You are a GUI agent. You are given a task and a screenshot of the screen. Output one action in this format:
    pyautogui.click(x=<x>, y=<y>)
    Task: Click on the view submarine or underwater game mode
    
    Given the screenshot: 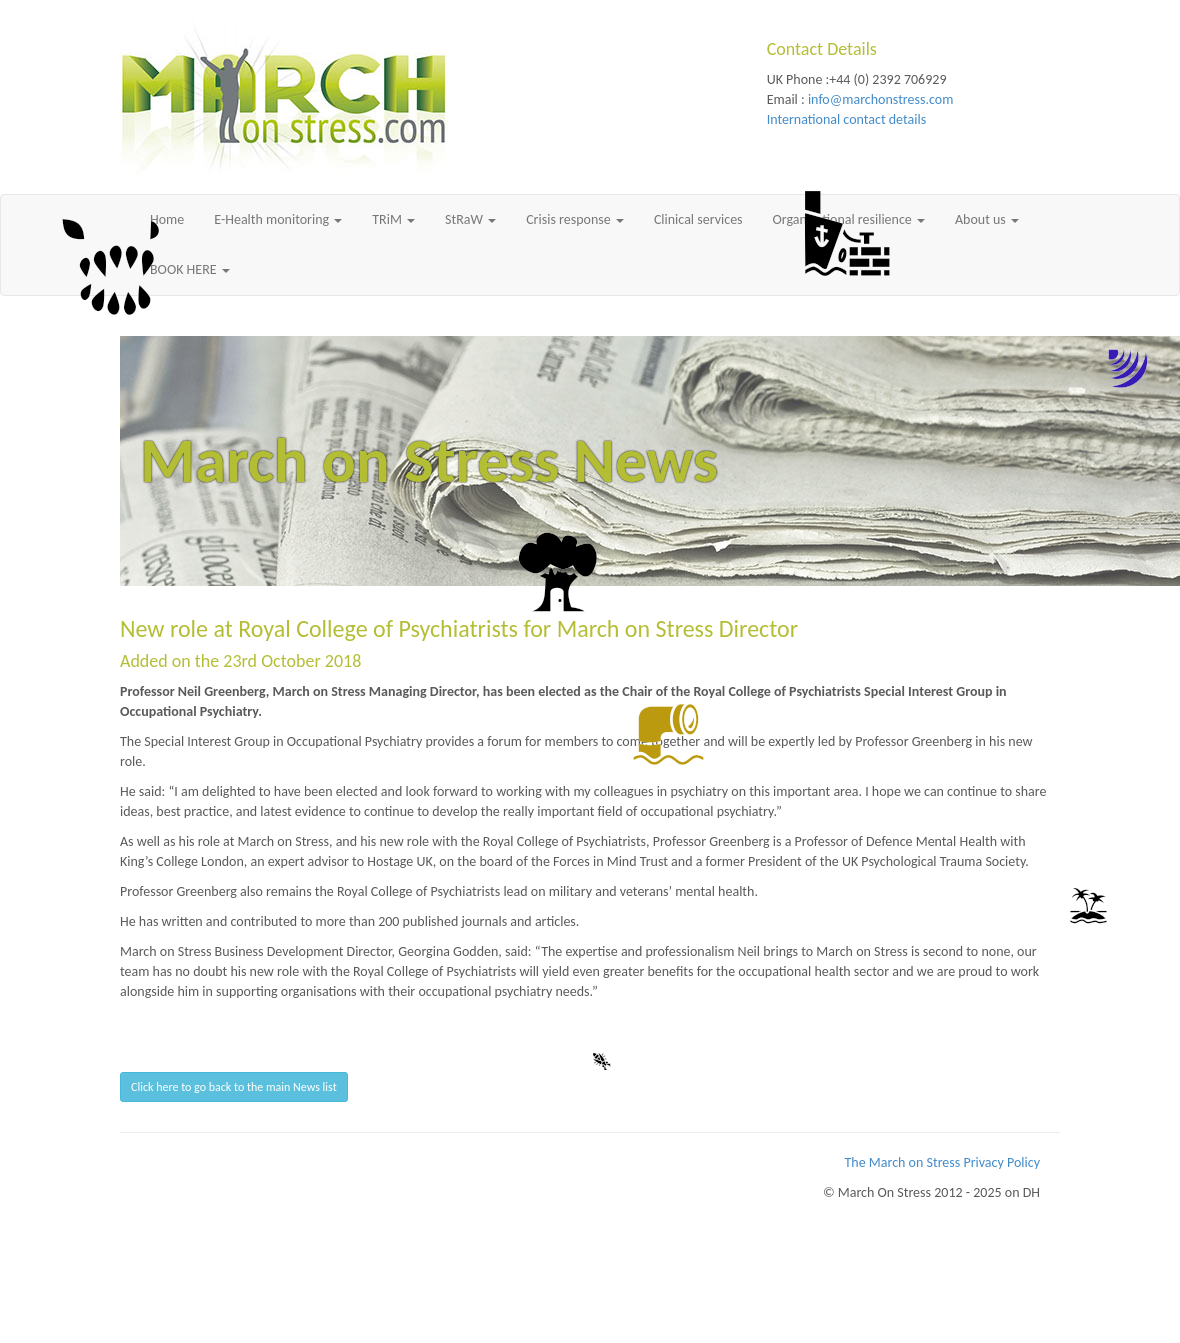 What is the action you would take?
    pyautogui.click(x=668, y=734)
    